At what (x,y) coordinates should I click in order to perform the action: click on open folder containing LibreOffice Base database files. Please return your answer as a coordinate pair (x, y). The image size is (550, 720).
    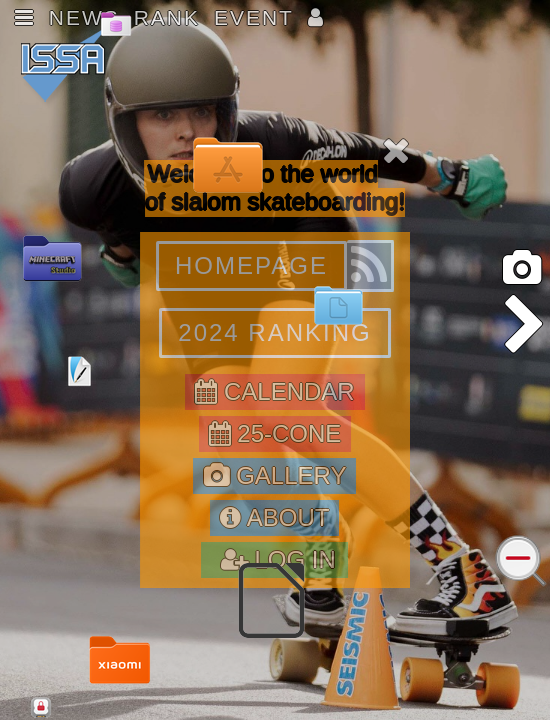
    Looking at the image, I should click on (116, 25).